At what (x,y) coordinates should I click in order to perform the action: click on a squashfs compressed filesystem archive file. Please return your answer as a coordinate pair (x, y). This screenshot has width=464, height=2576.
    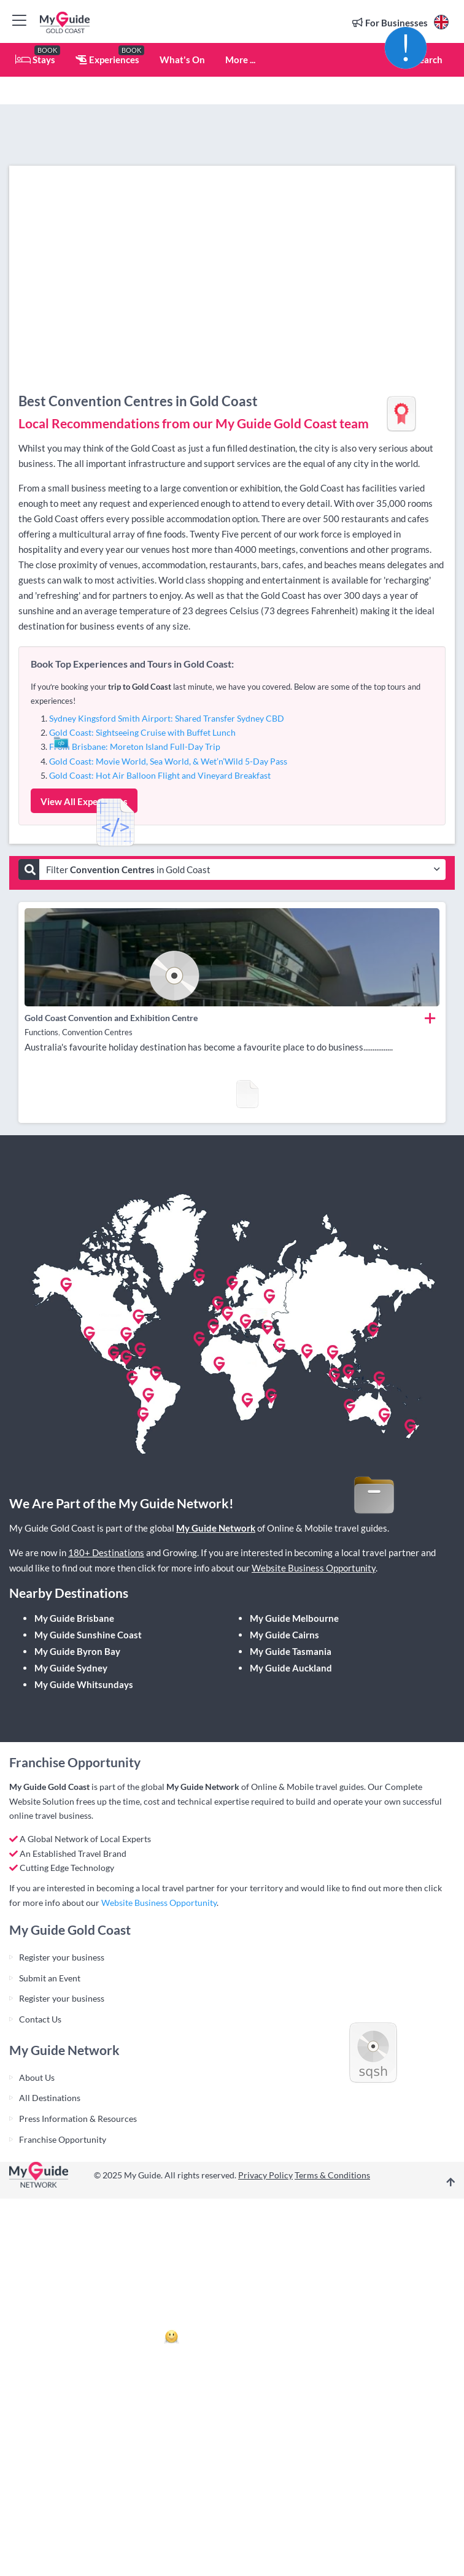
    Looking at the image, I should click on (373, 2053).